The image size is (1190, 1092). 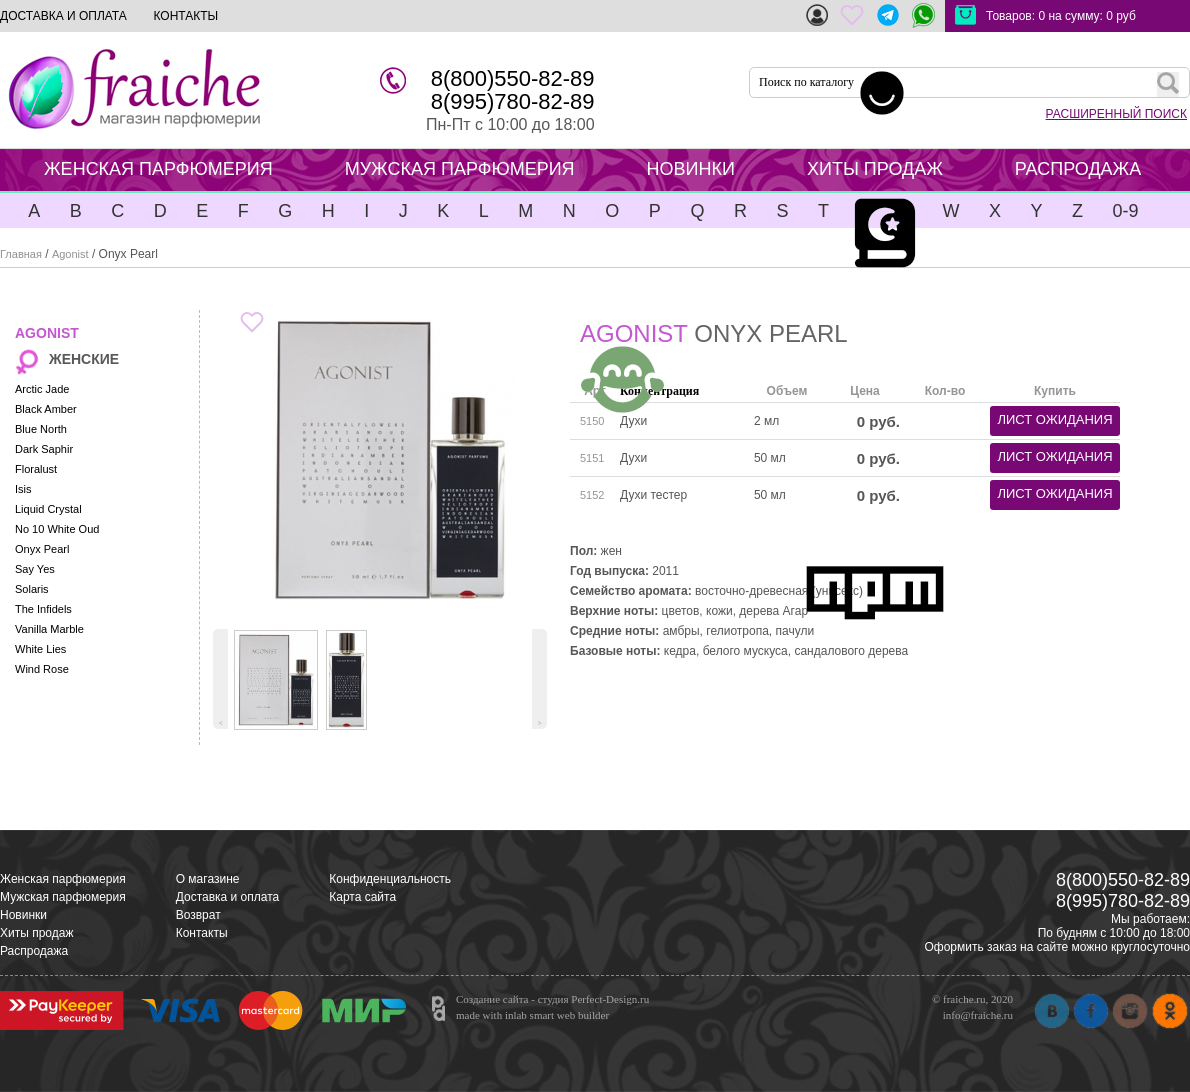 What do you see at coordinates (875, 589) in the screenshot?
I see `npm package manager logo` at bounding box center [875, 589].